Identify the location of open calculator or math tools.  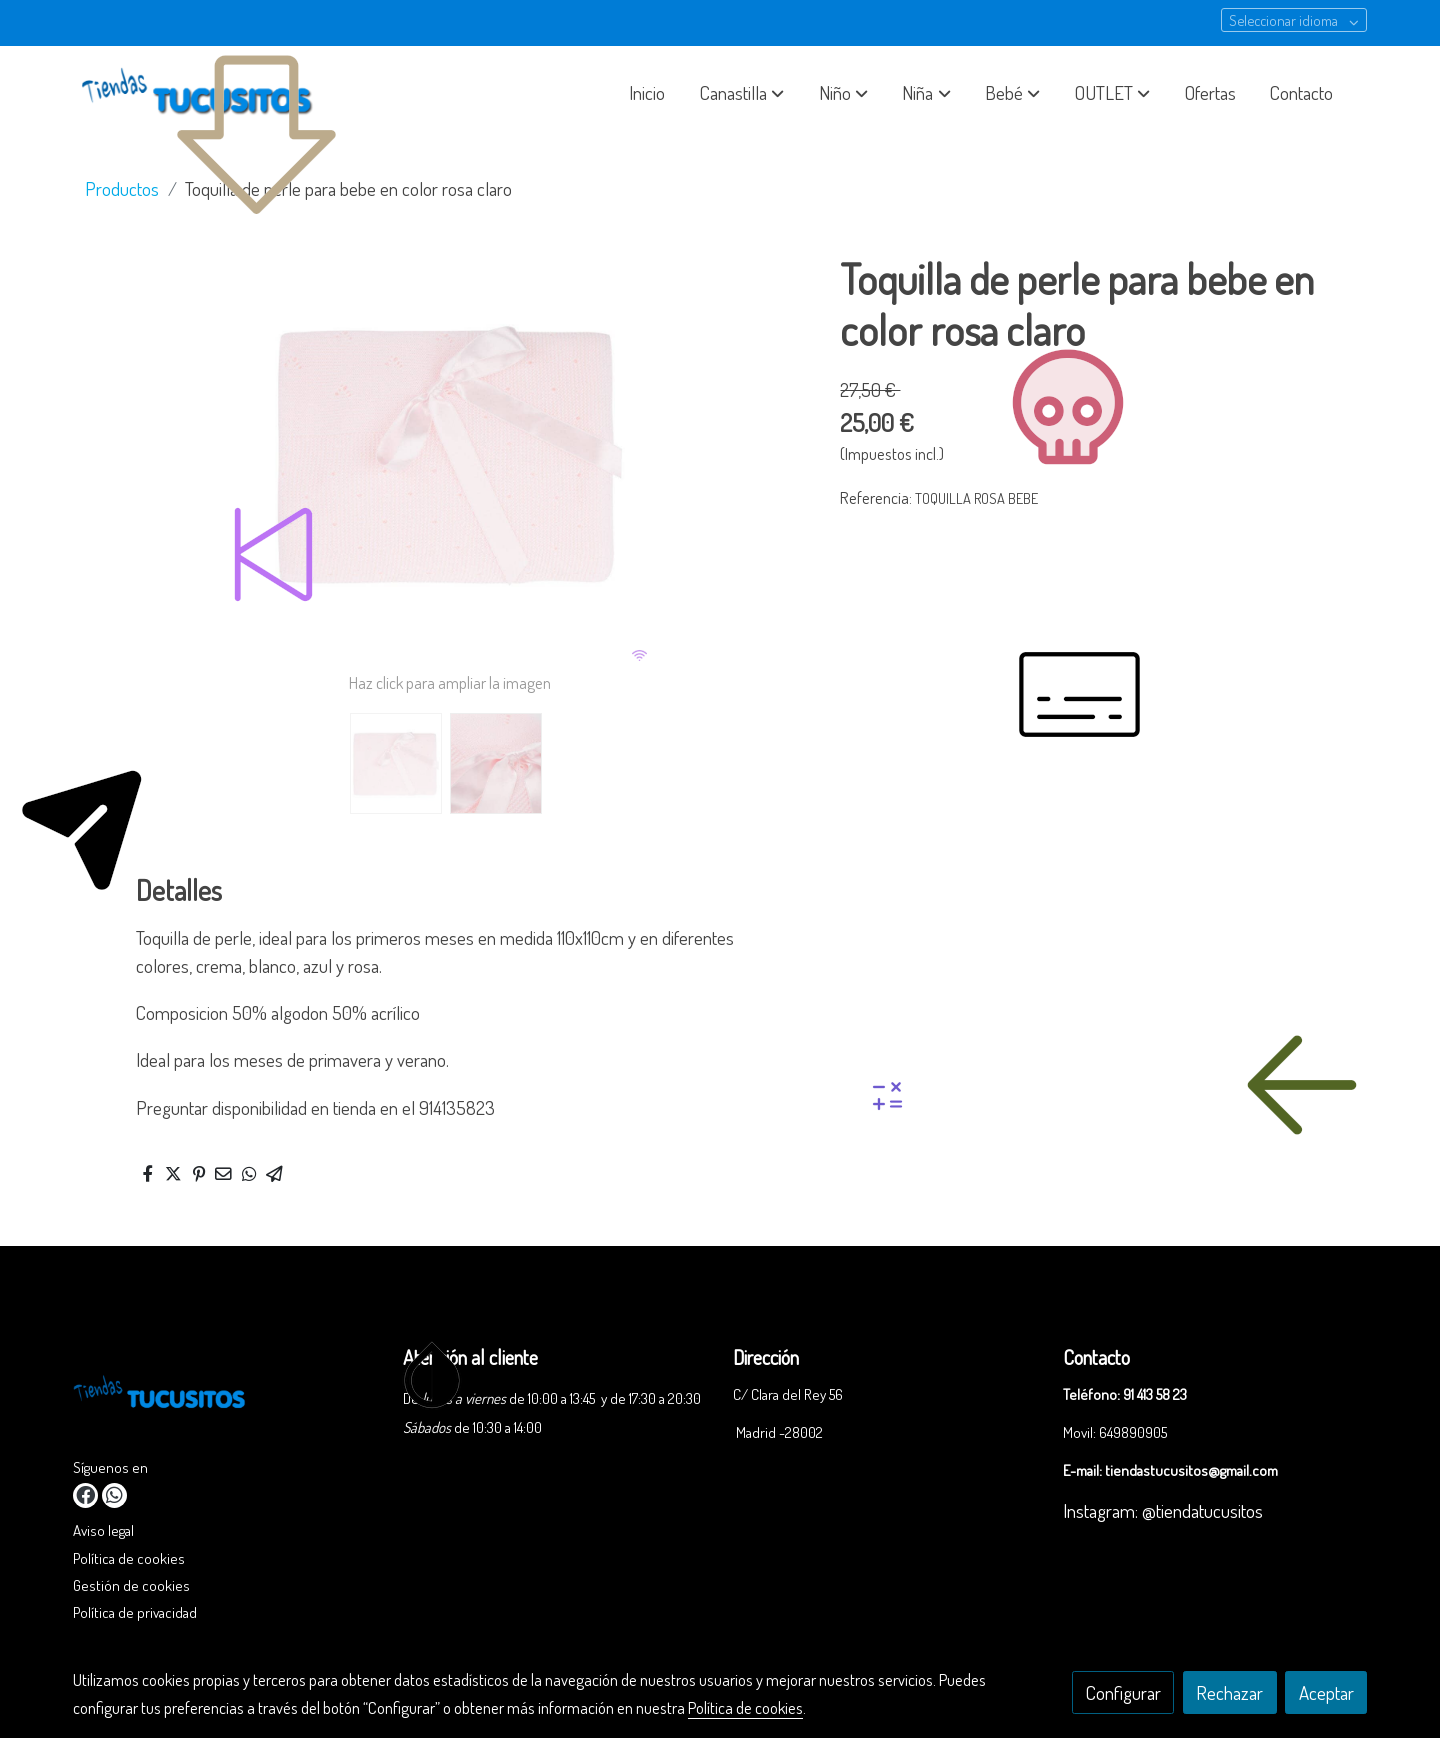
(887, 1095).